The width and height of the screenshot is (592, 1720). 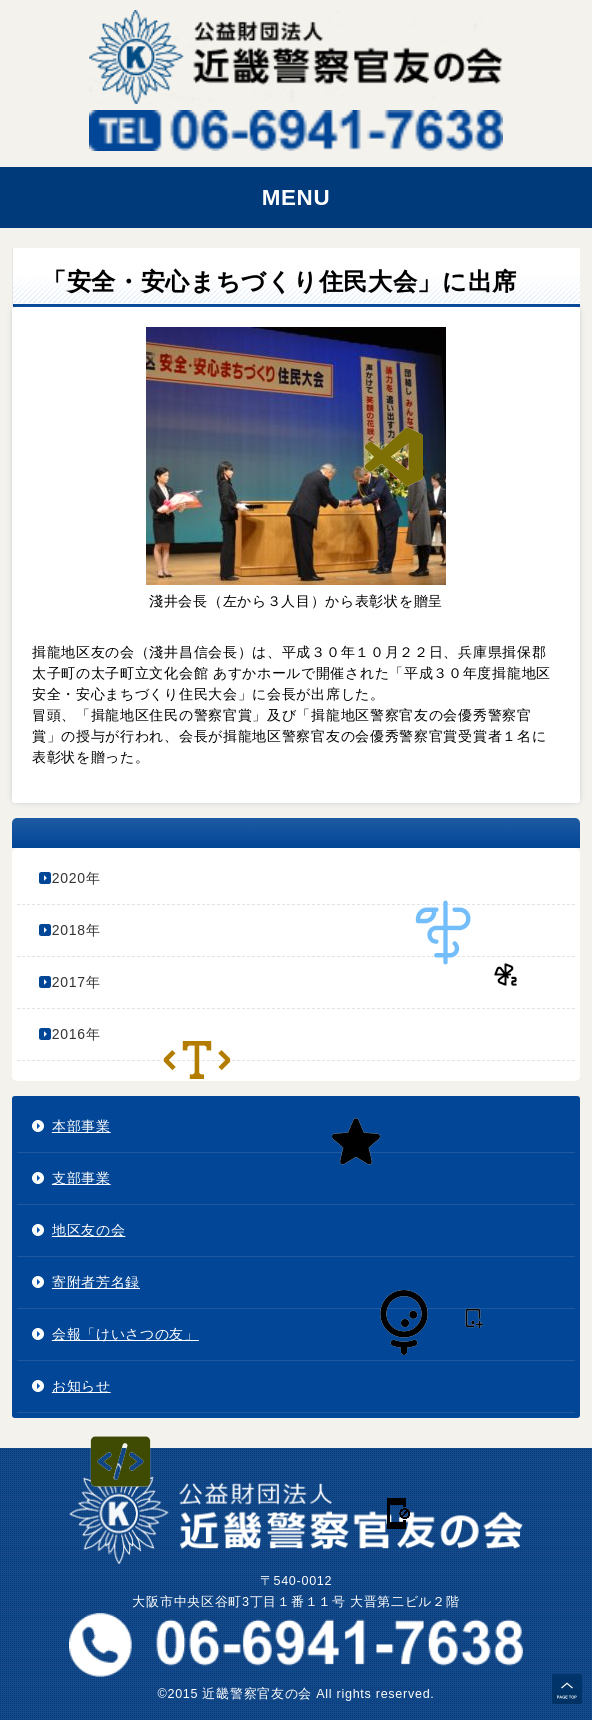 What do you see at coordinates (120, 1461) in the screenshot?
I see `view or edit source code` at bounding box center [120, 1461].